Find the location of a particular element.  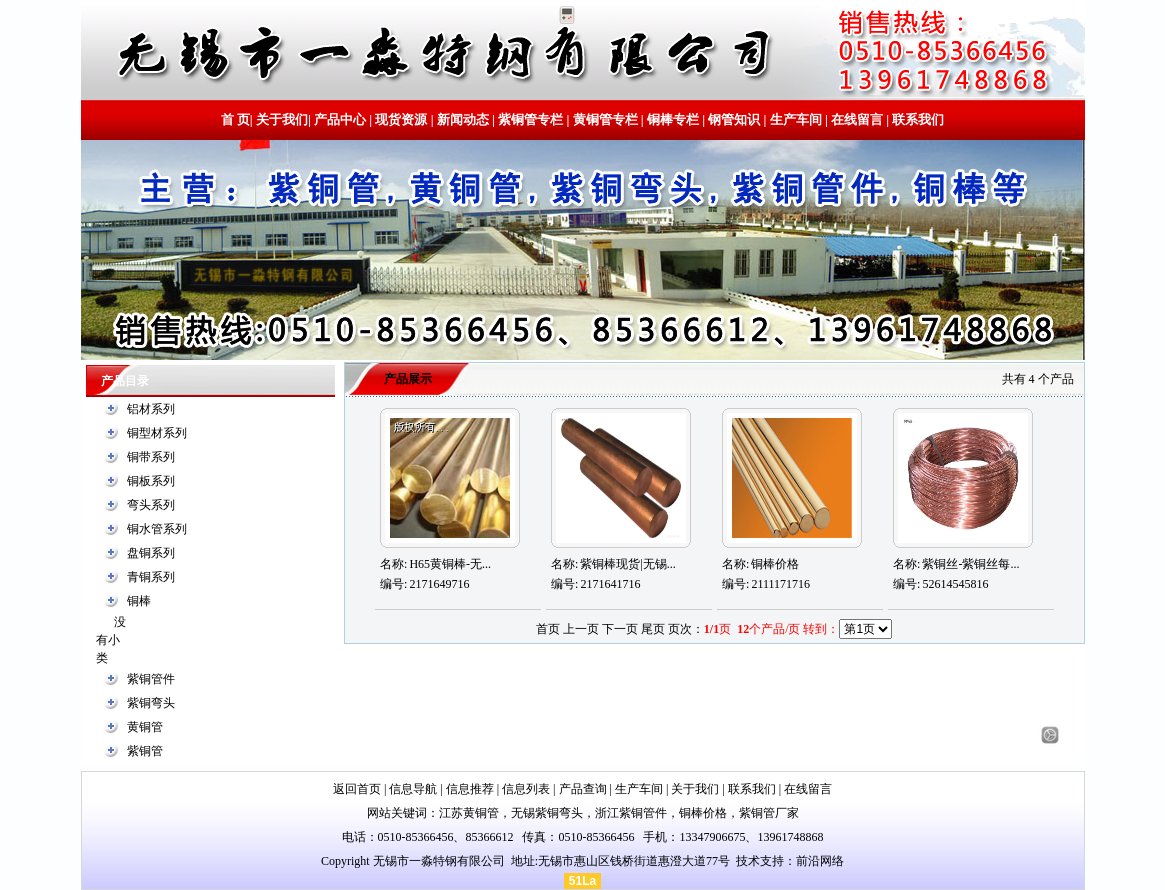

open system settings is located at coordinates (1050, 735).